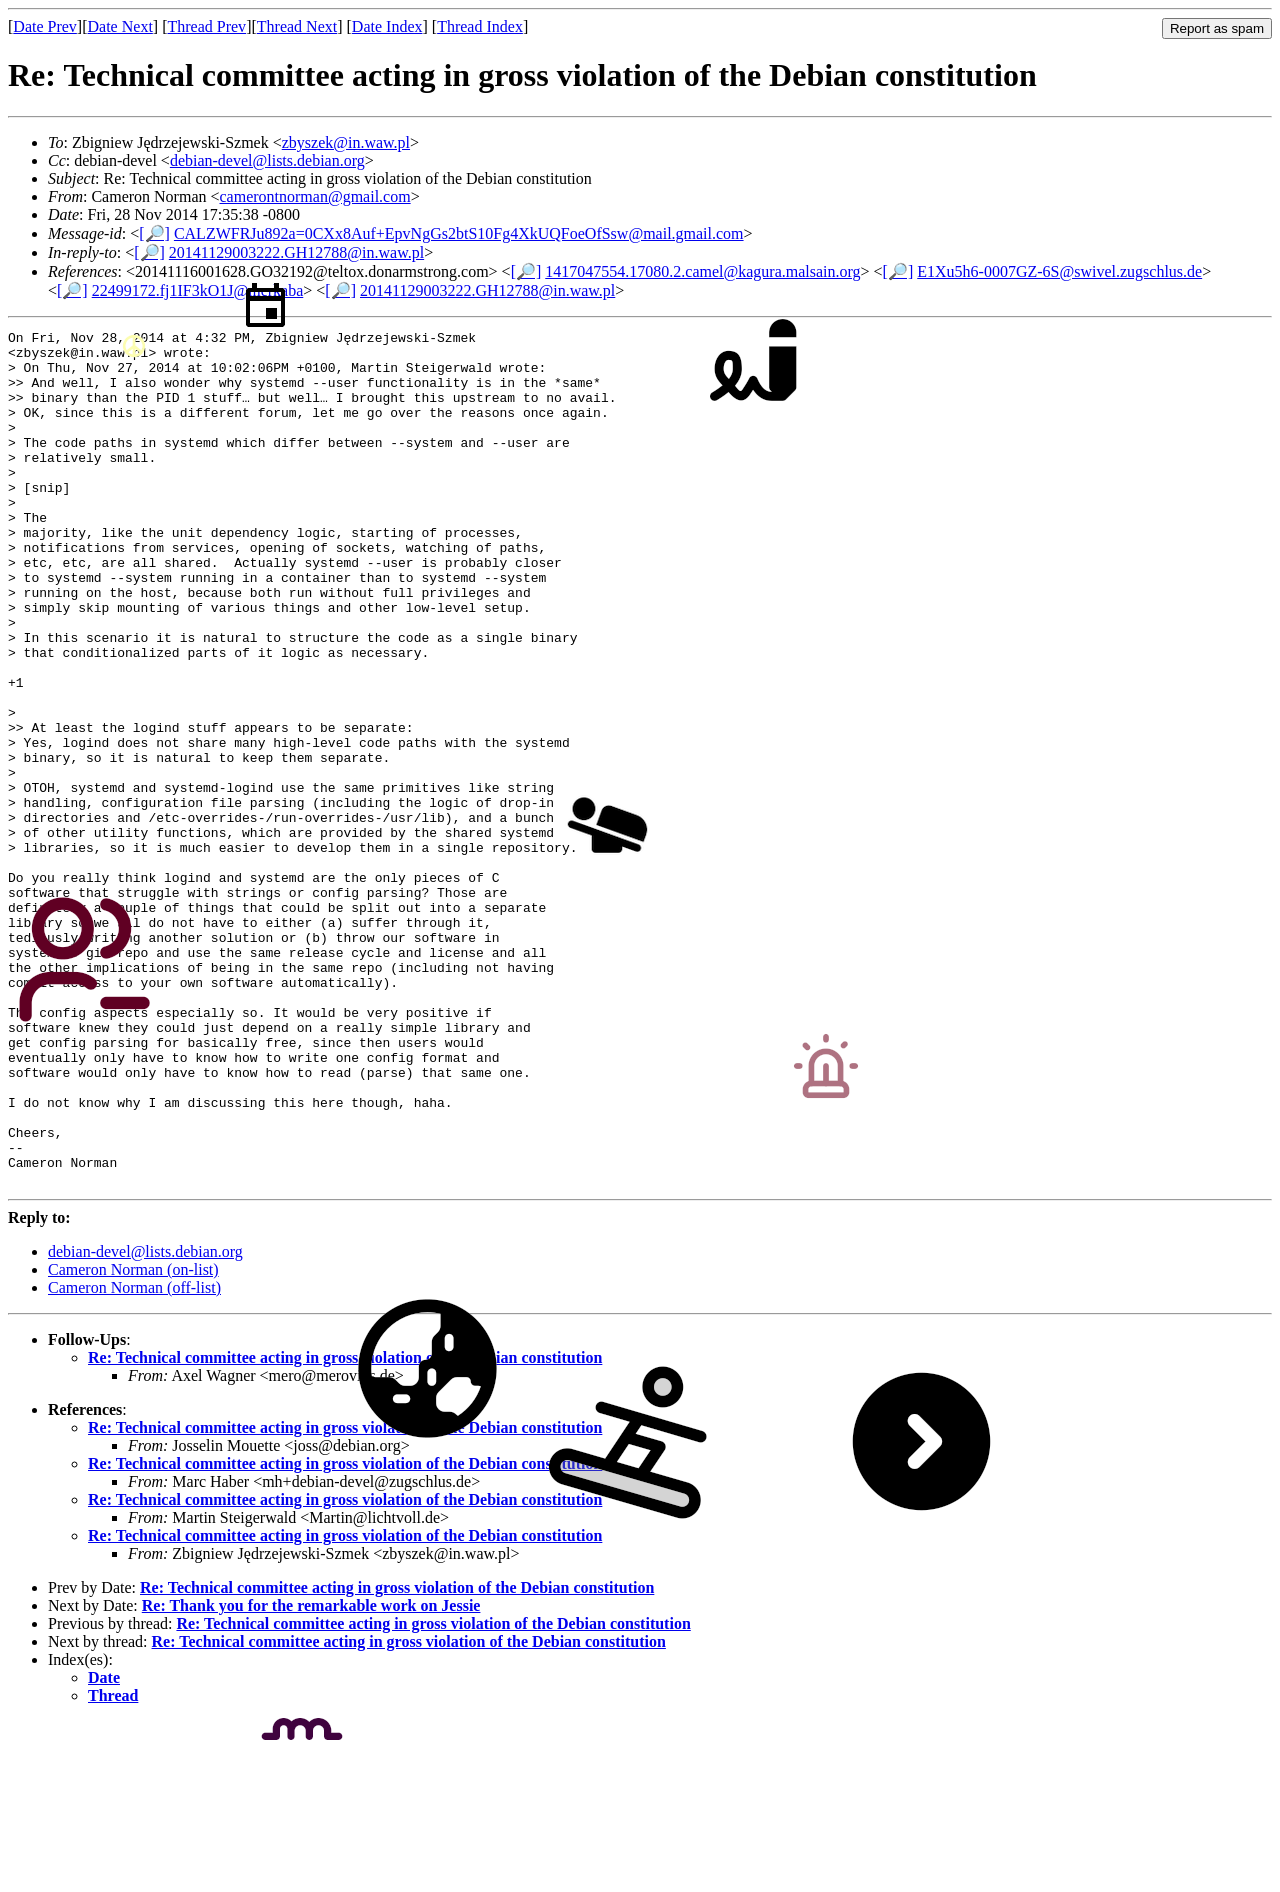 The height and width of the screenshot is (1892, 1280). I want to click on switch to asia region settings, so click(427, 1368).